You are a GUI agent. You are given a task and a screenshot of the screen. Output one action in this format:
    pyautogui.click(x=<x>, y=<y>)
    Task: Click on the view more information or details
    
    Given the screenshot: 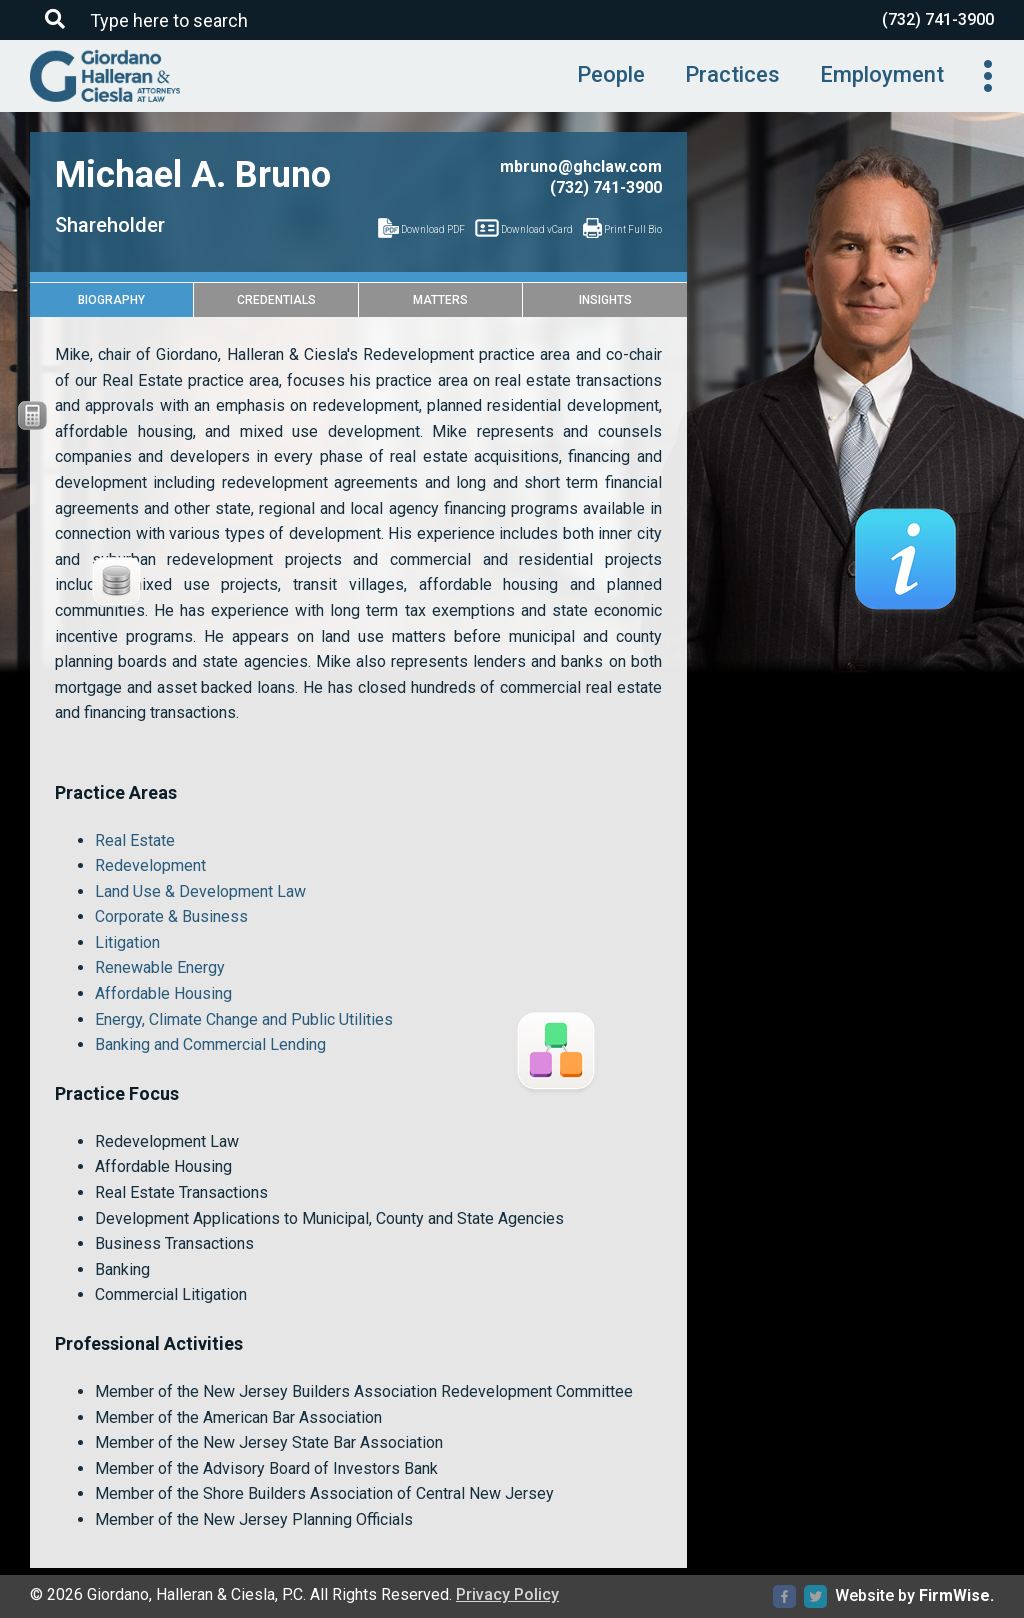 What is the action you would take?
    pyautogui.click(x=905, y=561)
    